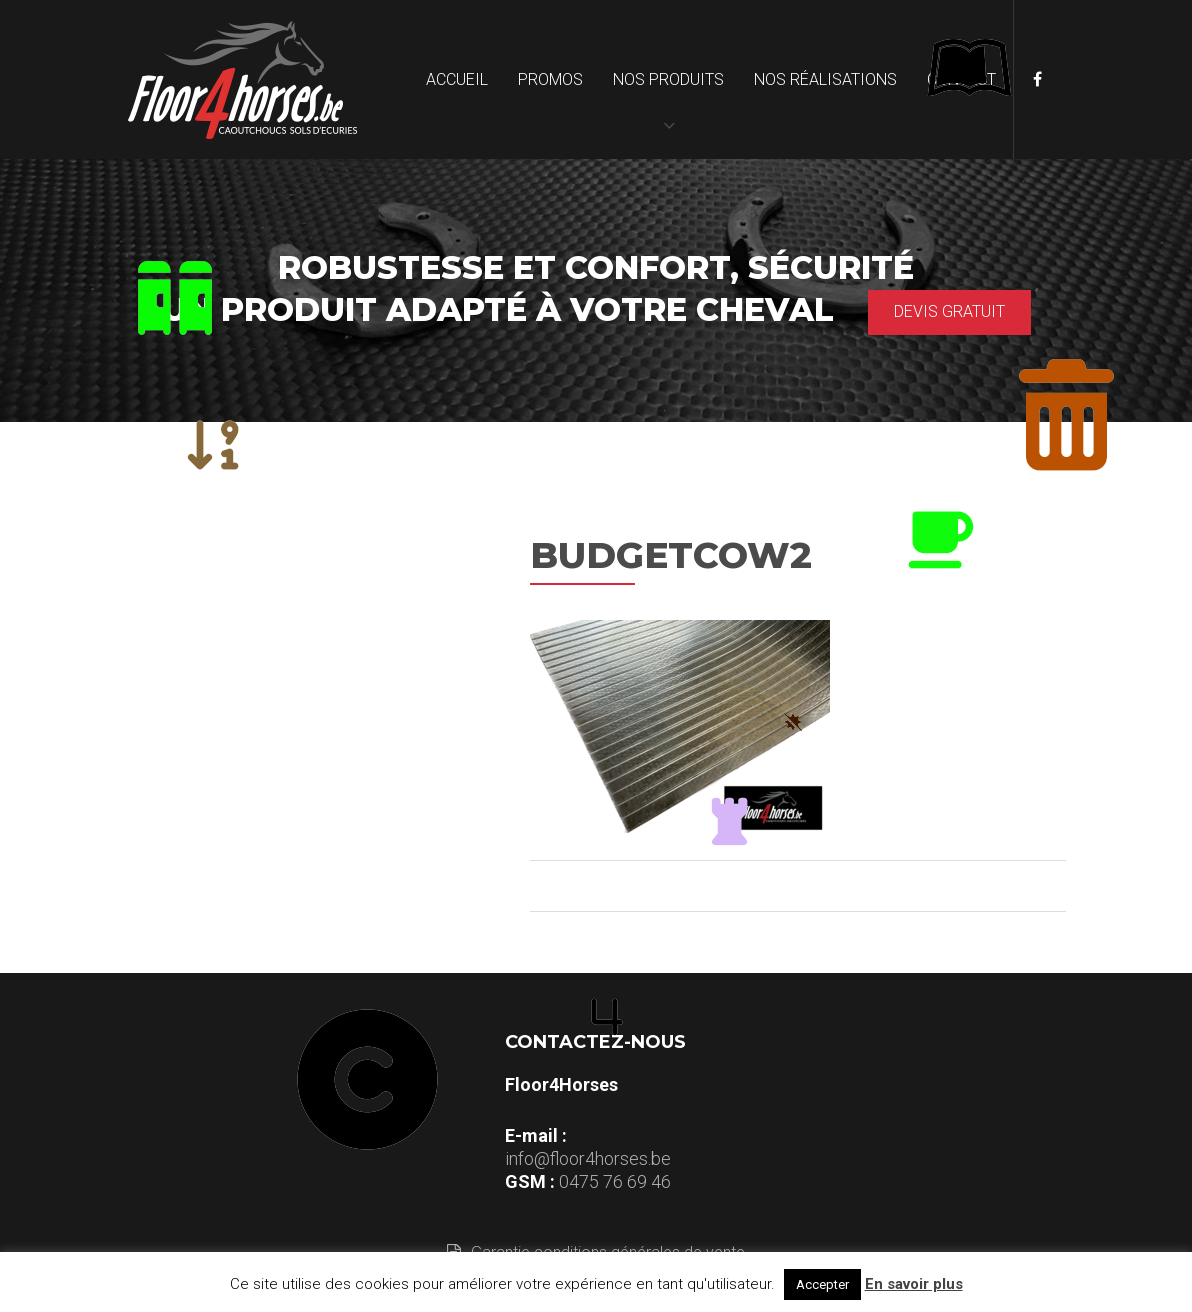  What do you see at coordinates (939, 538) in the screenshot?
I see `take a coffee break or pause work` at bounding box center [939, 538].